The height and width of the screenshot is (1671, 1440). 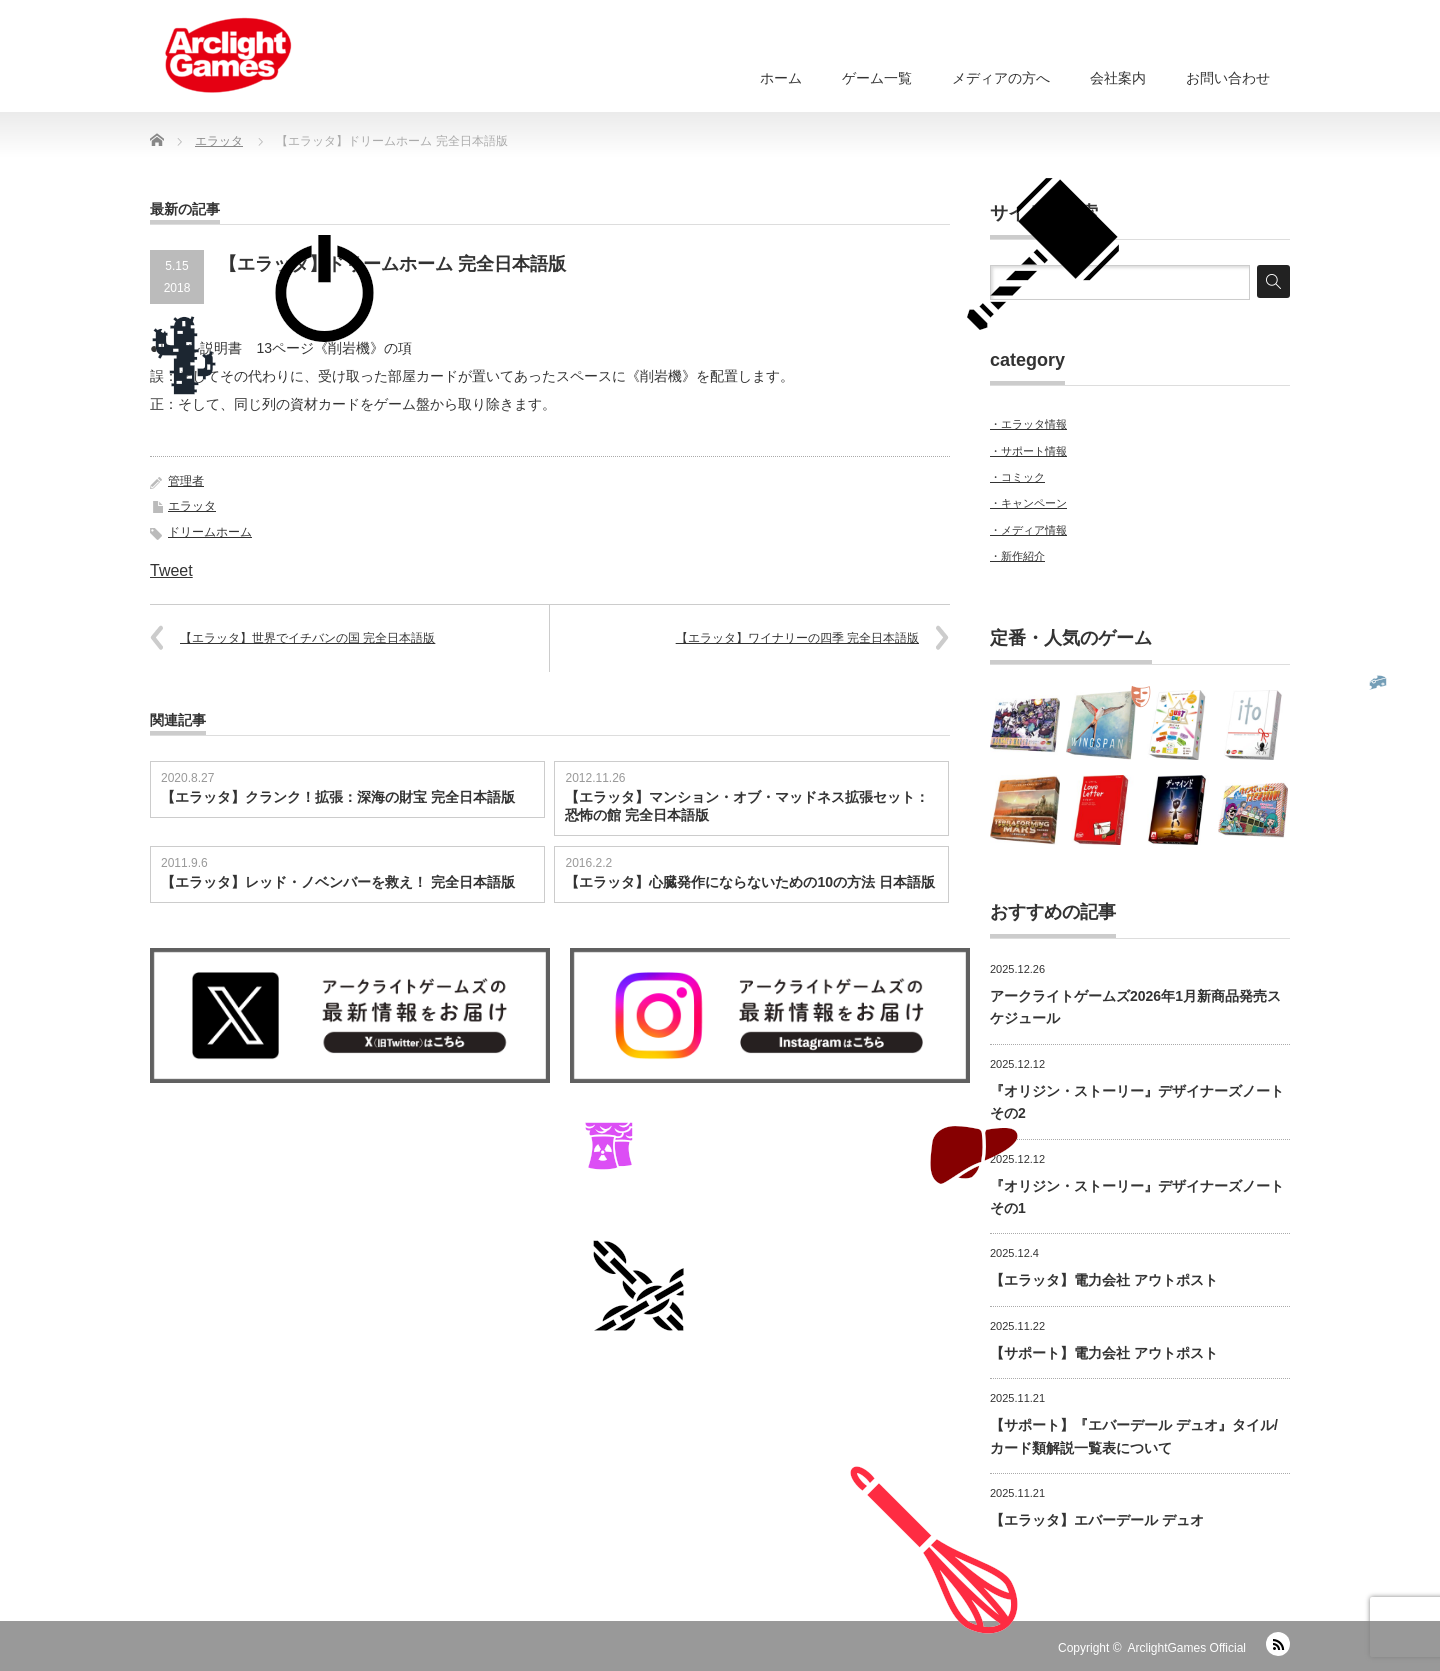 I want to click on view liver health information, so click(x=974, y=1155).